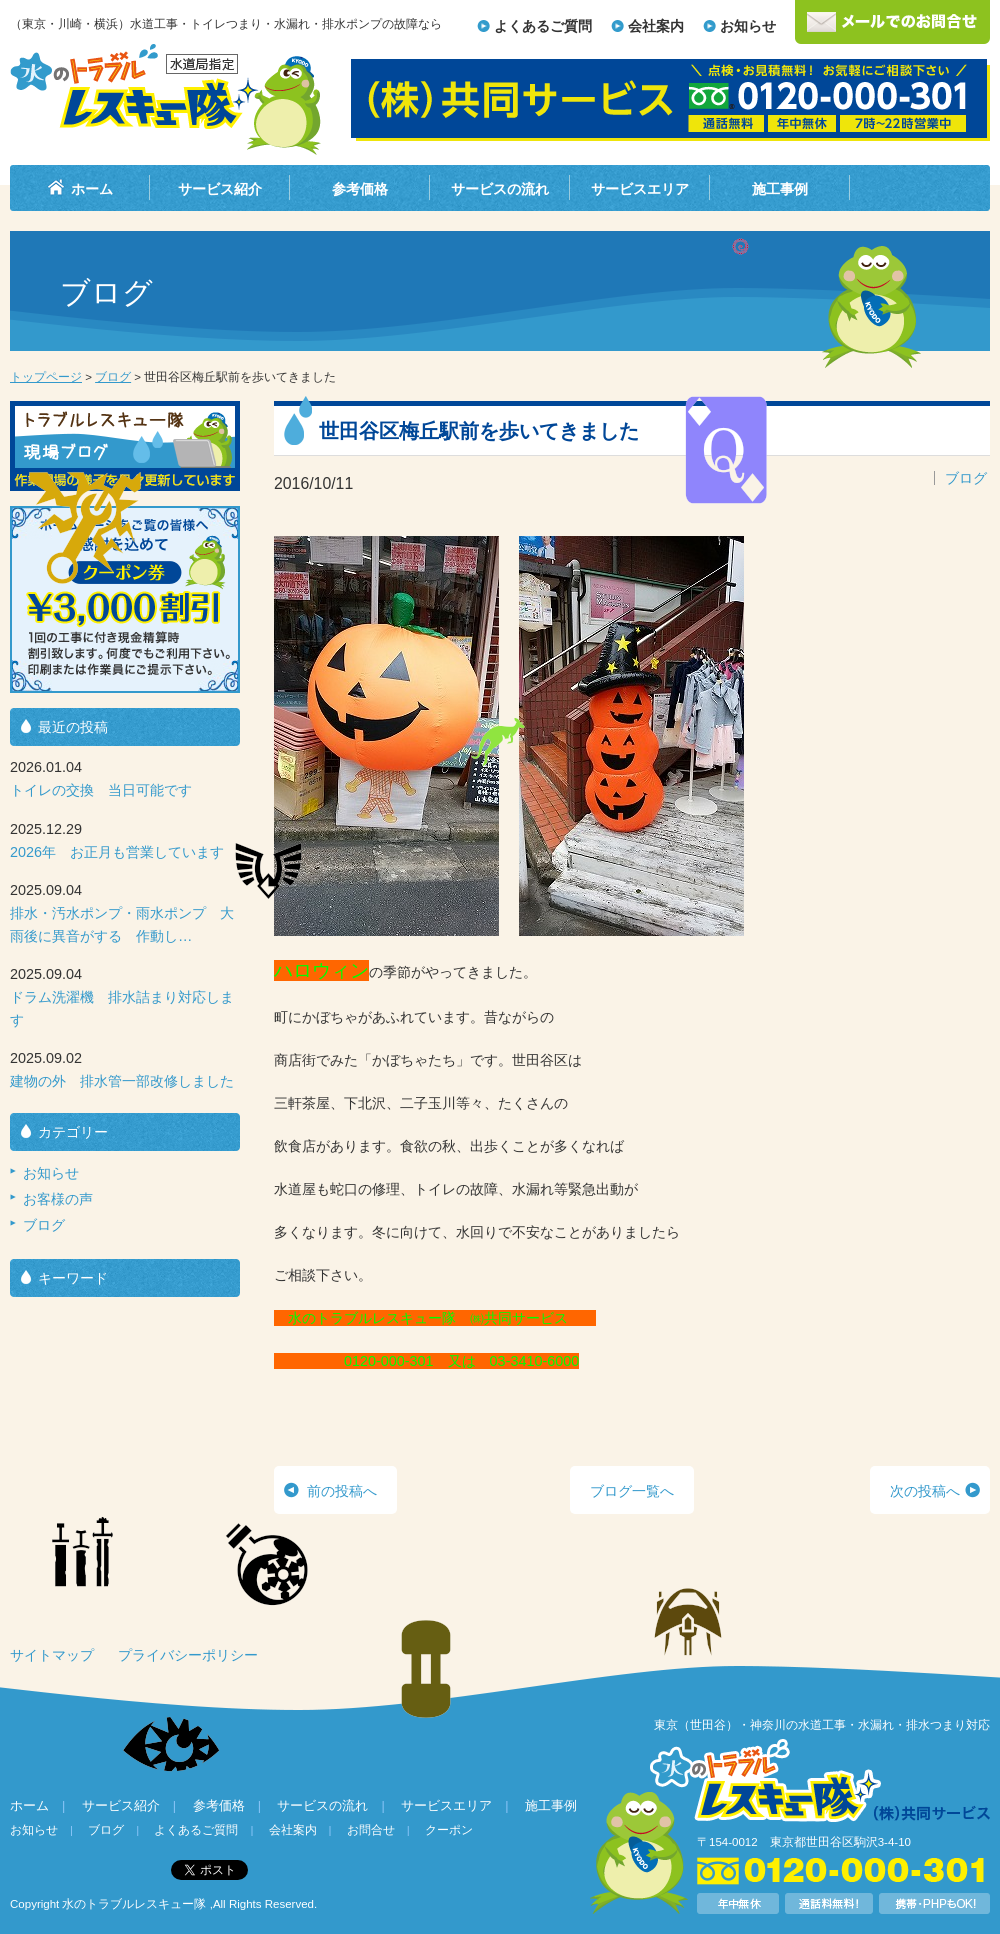 The height and width of the screenshot is (1934, 1000). What do you see at coordinates (740, 246) in the screenshot?
I see `indicates a loading or processing state` at bounding box center [740, 246].